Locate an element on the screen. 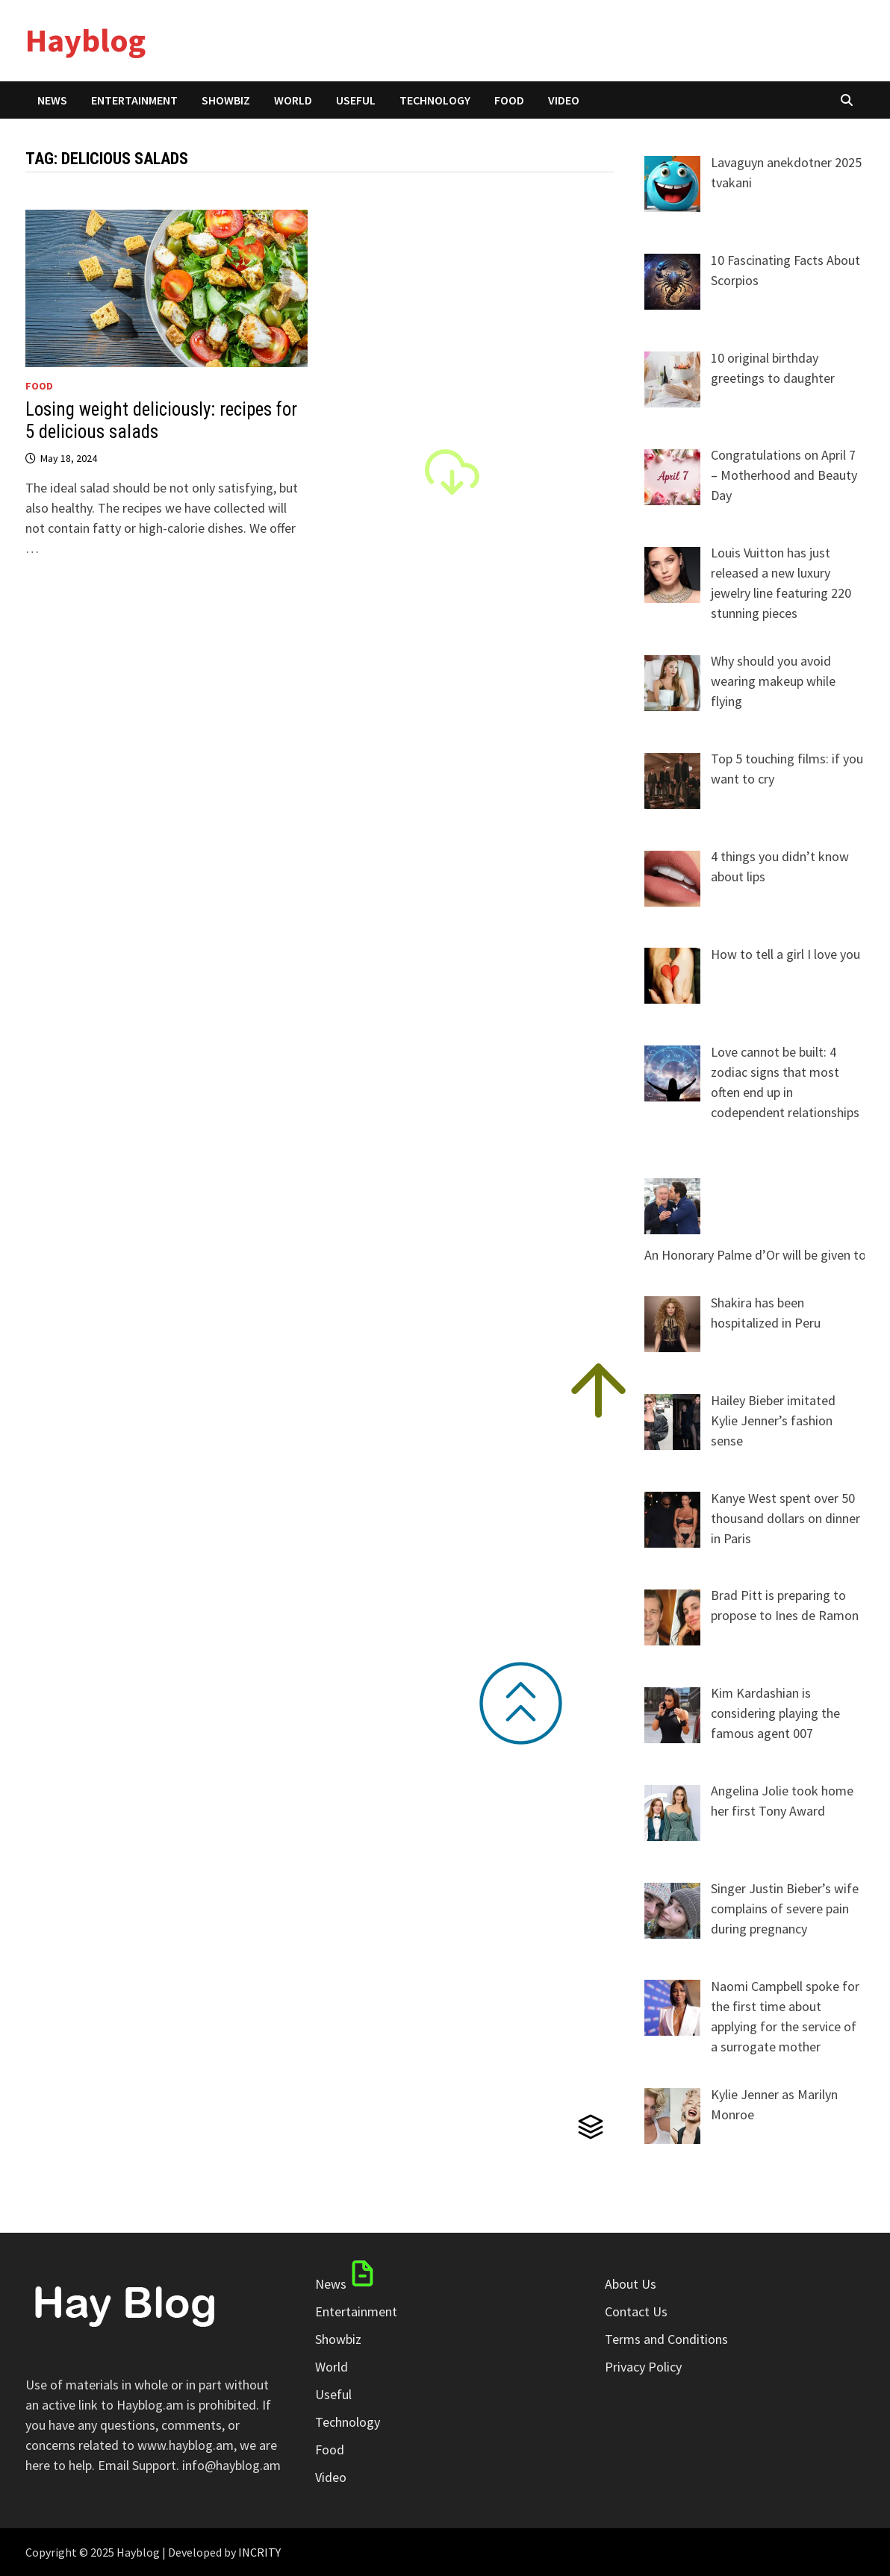 The height and width of the screenshot is (2576, 890). view or manage layers is located at coordinates (591, 2127).